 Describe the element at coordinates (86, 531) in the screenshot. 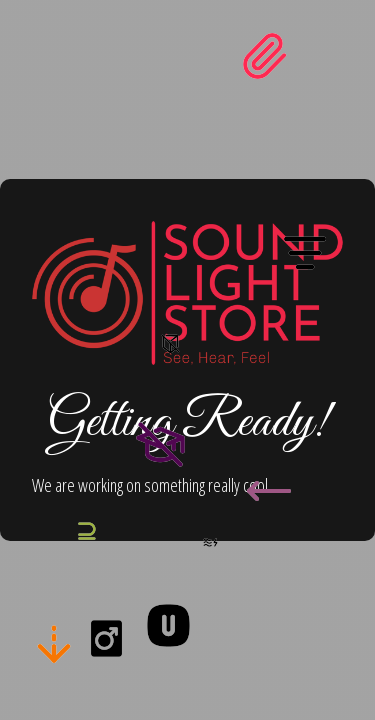

I see `indicates a superset relationship in mathematical notation` at that location.